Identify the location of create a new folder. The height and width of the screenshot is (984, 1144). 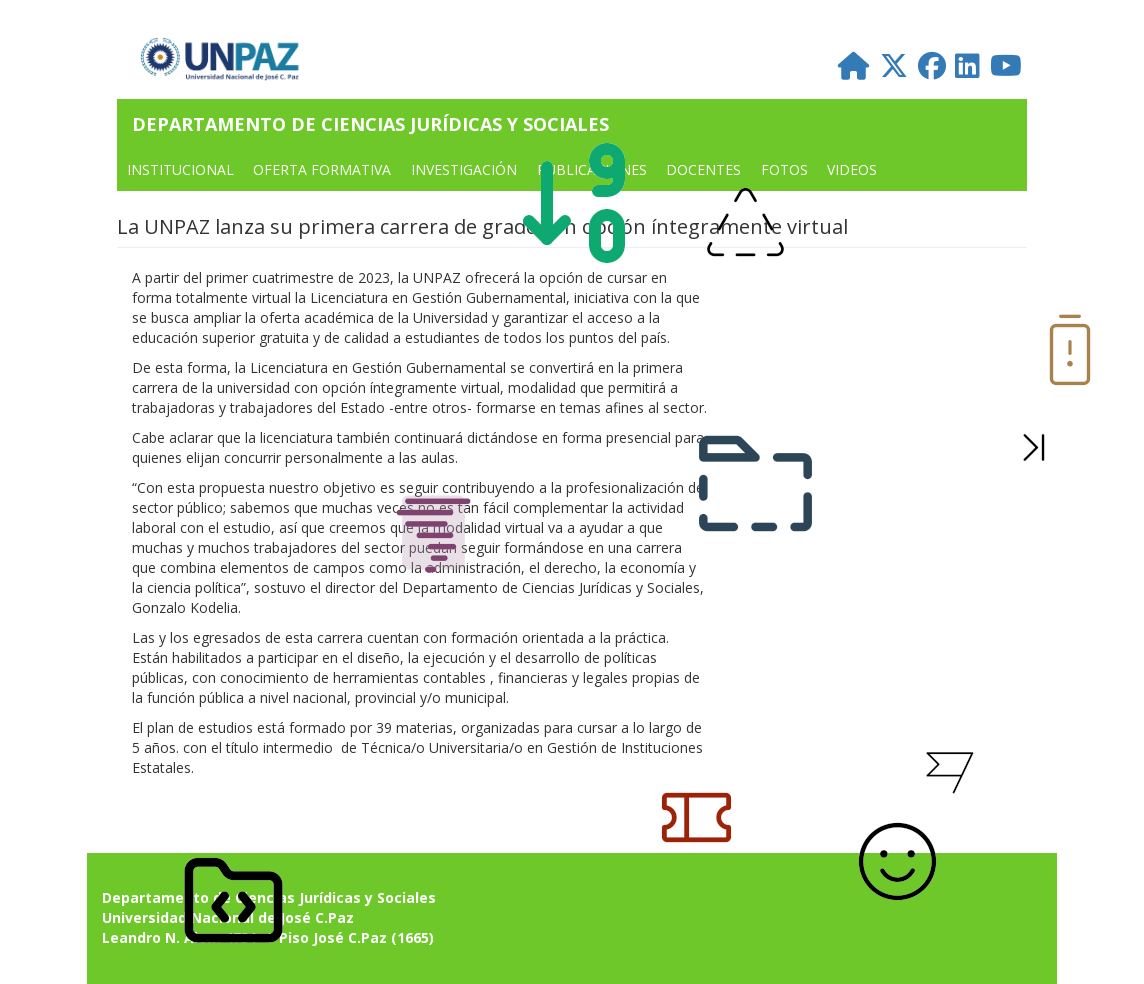
(755, 483).